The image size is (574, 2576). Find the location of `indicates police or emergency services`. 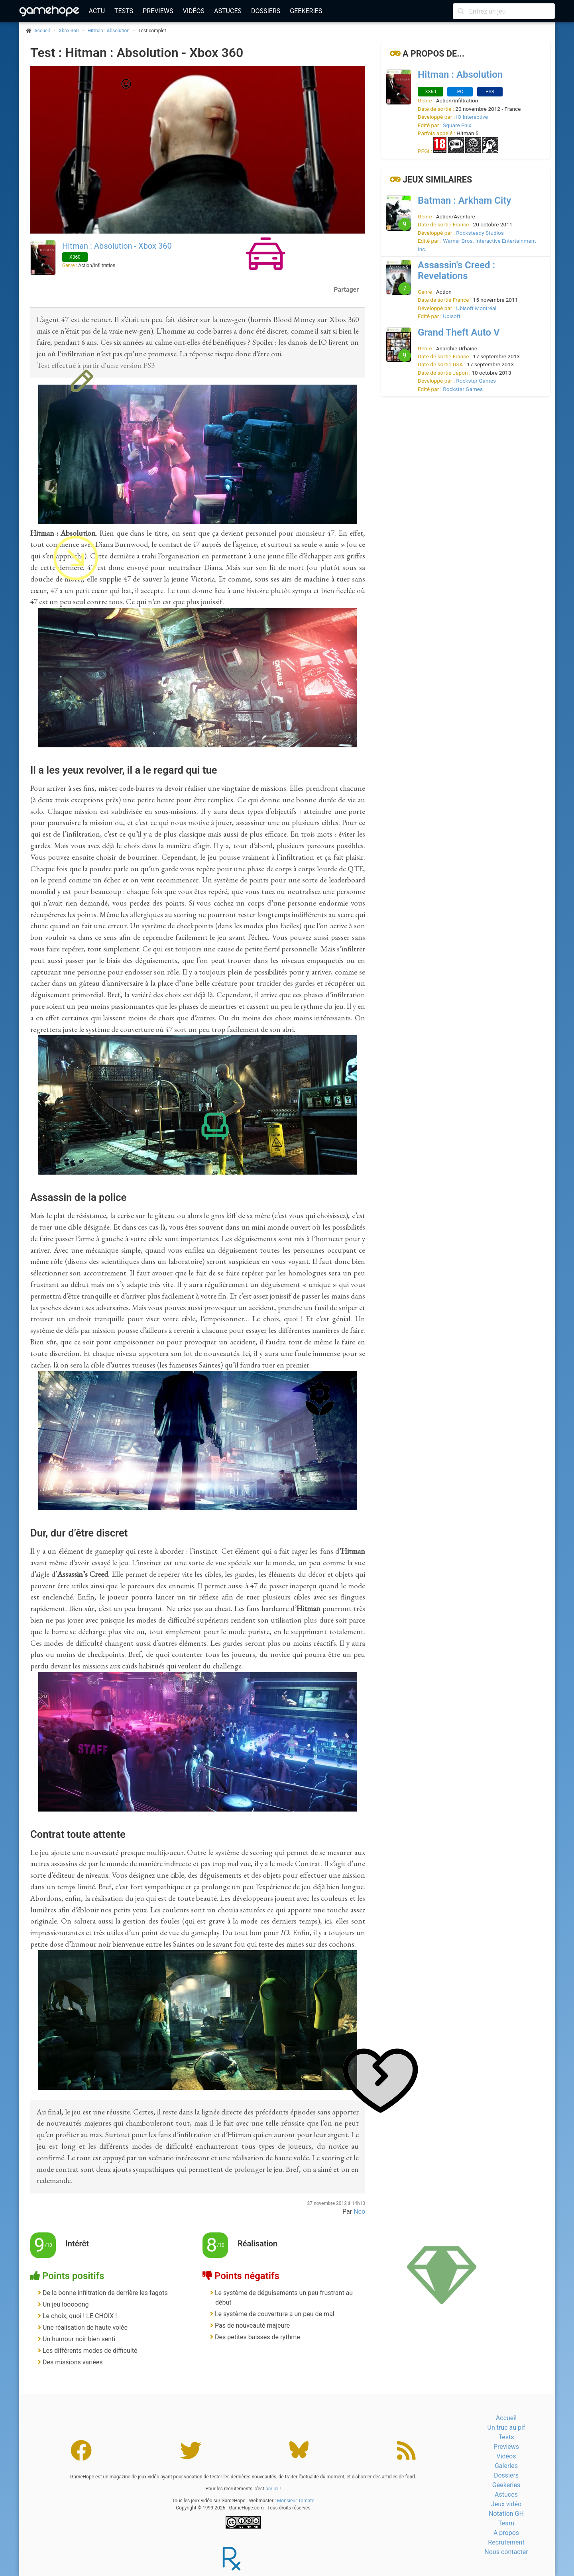

indicates police or emergency services is located at coordinates (265, 255).